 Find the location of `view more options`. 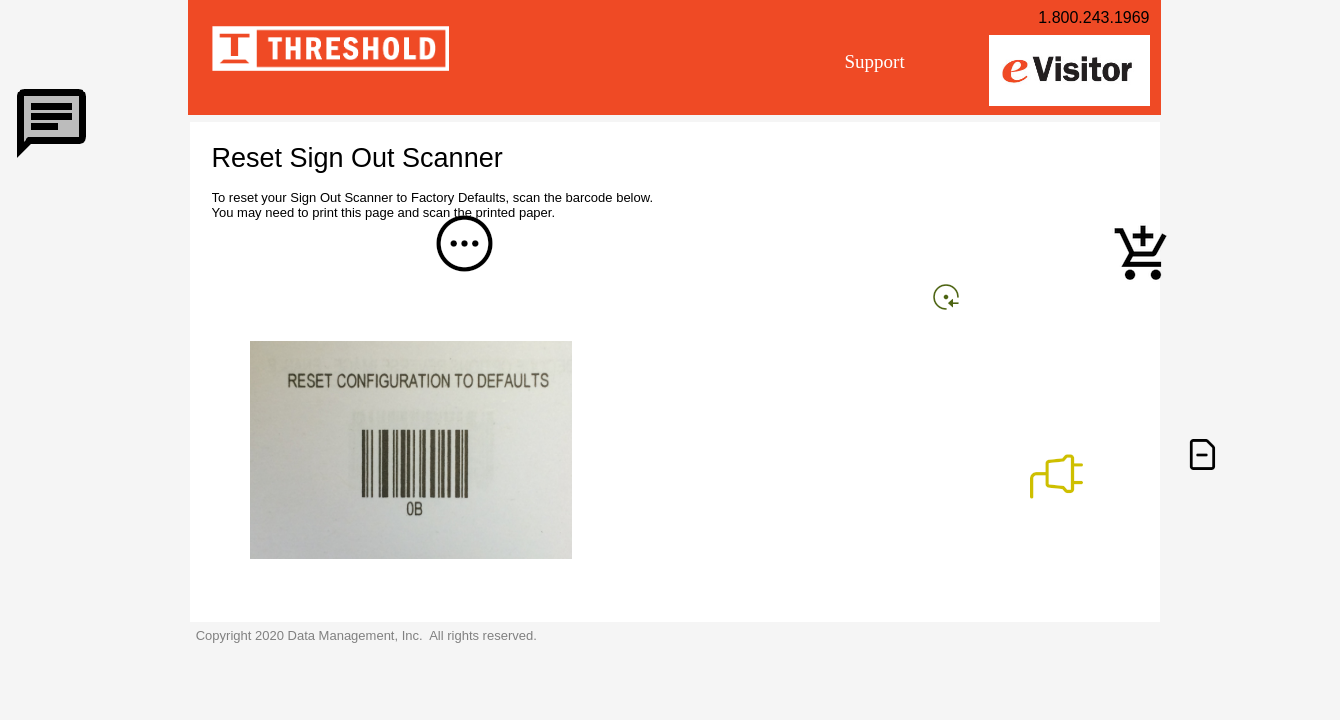

view more options is located at coordinates (464, 243).